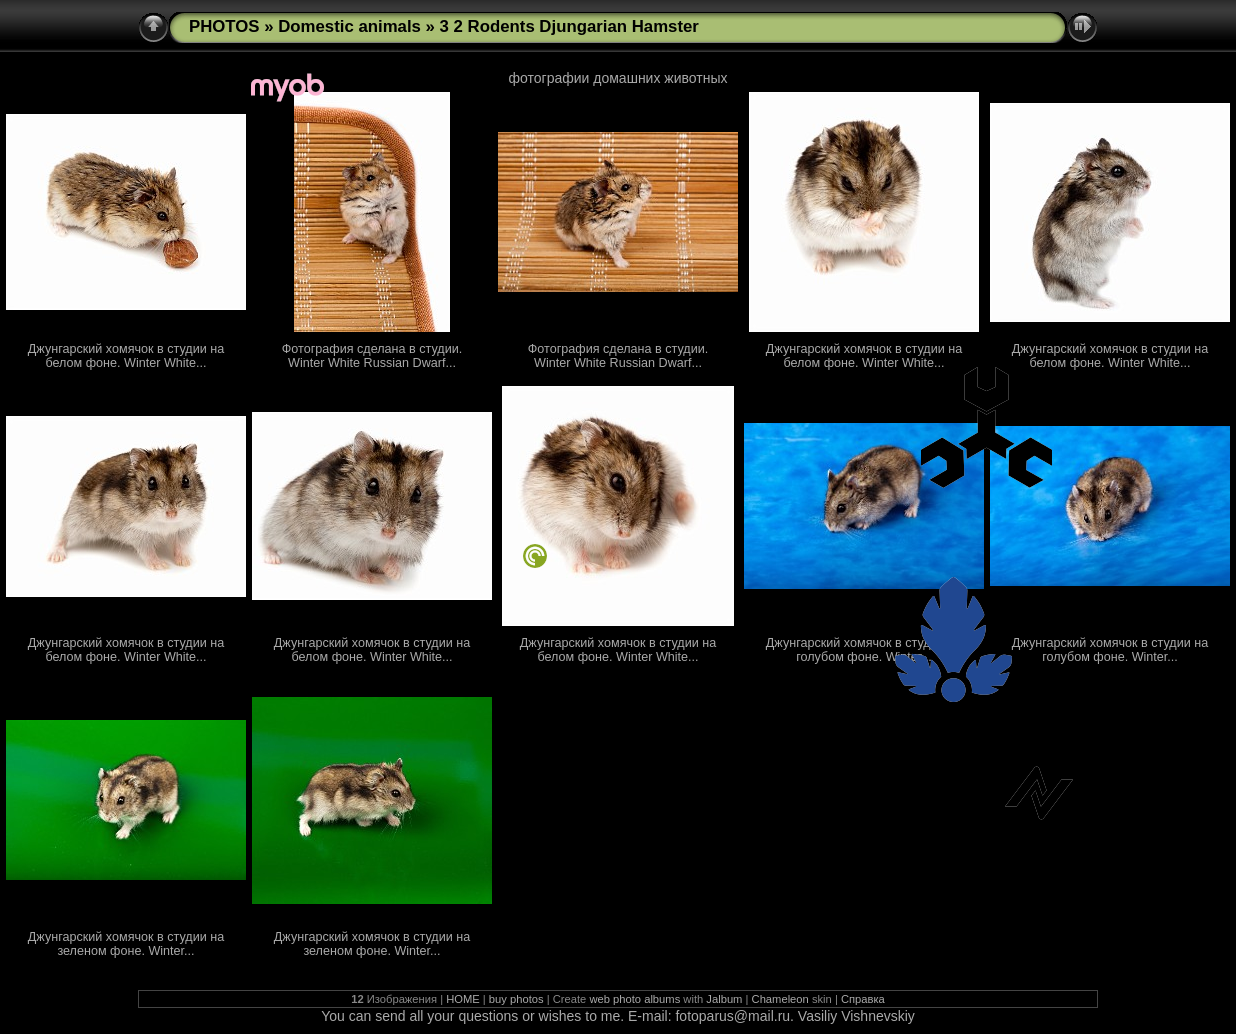 The width and height of the screenshot is (1236, 1034). What do you see at coordinates (986, 427) in the screenshot?
I see `google cloud spanner database service logo` at bounding box center [986, 427].